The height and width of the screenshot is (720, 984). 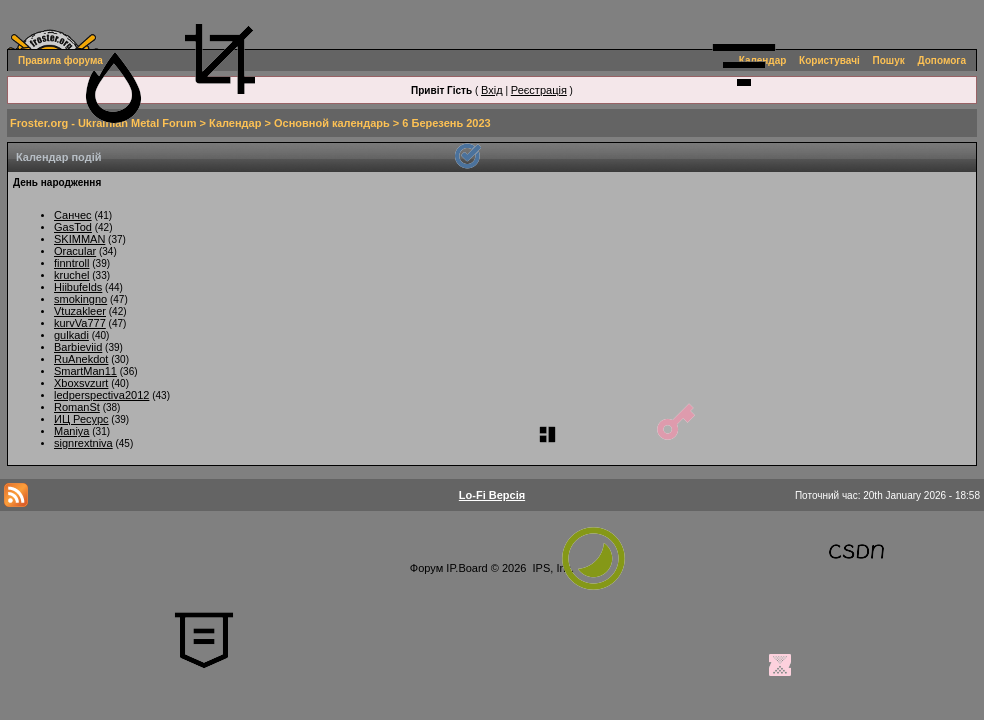 What do you see at coordinates (676, 421) in the screenshot?
I see `access password or security settings` at bounding box center [676, 421].